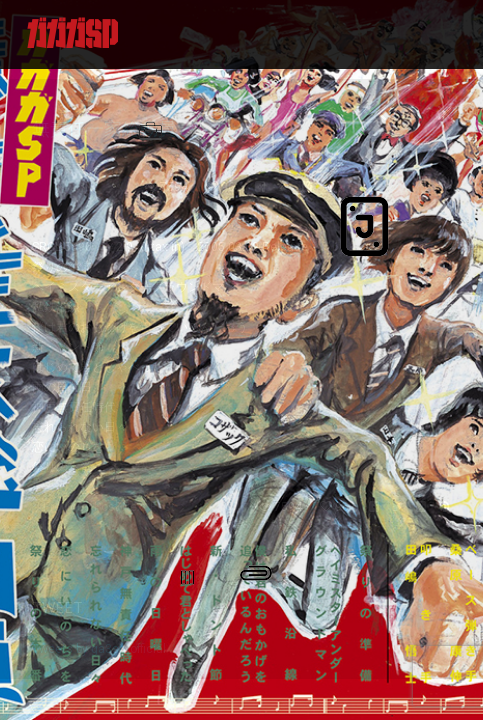  I want to click on attach a file to your message, so click(256, 573).